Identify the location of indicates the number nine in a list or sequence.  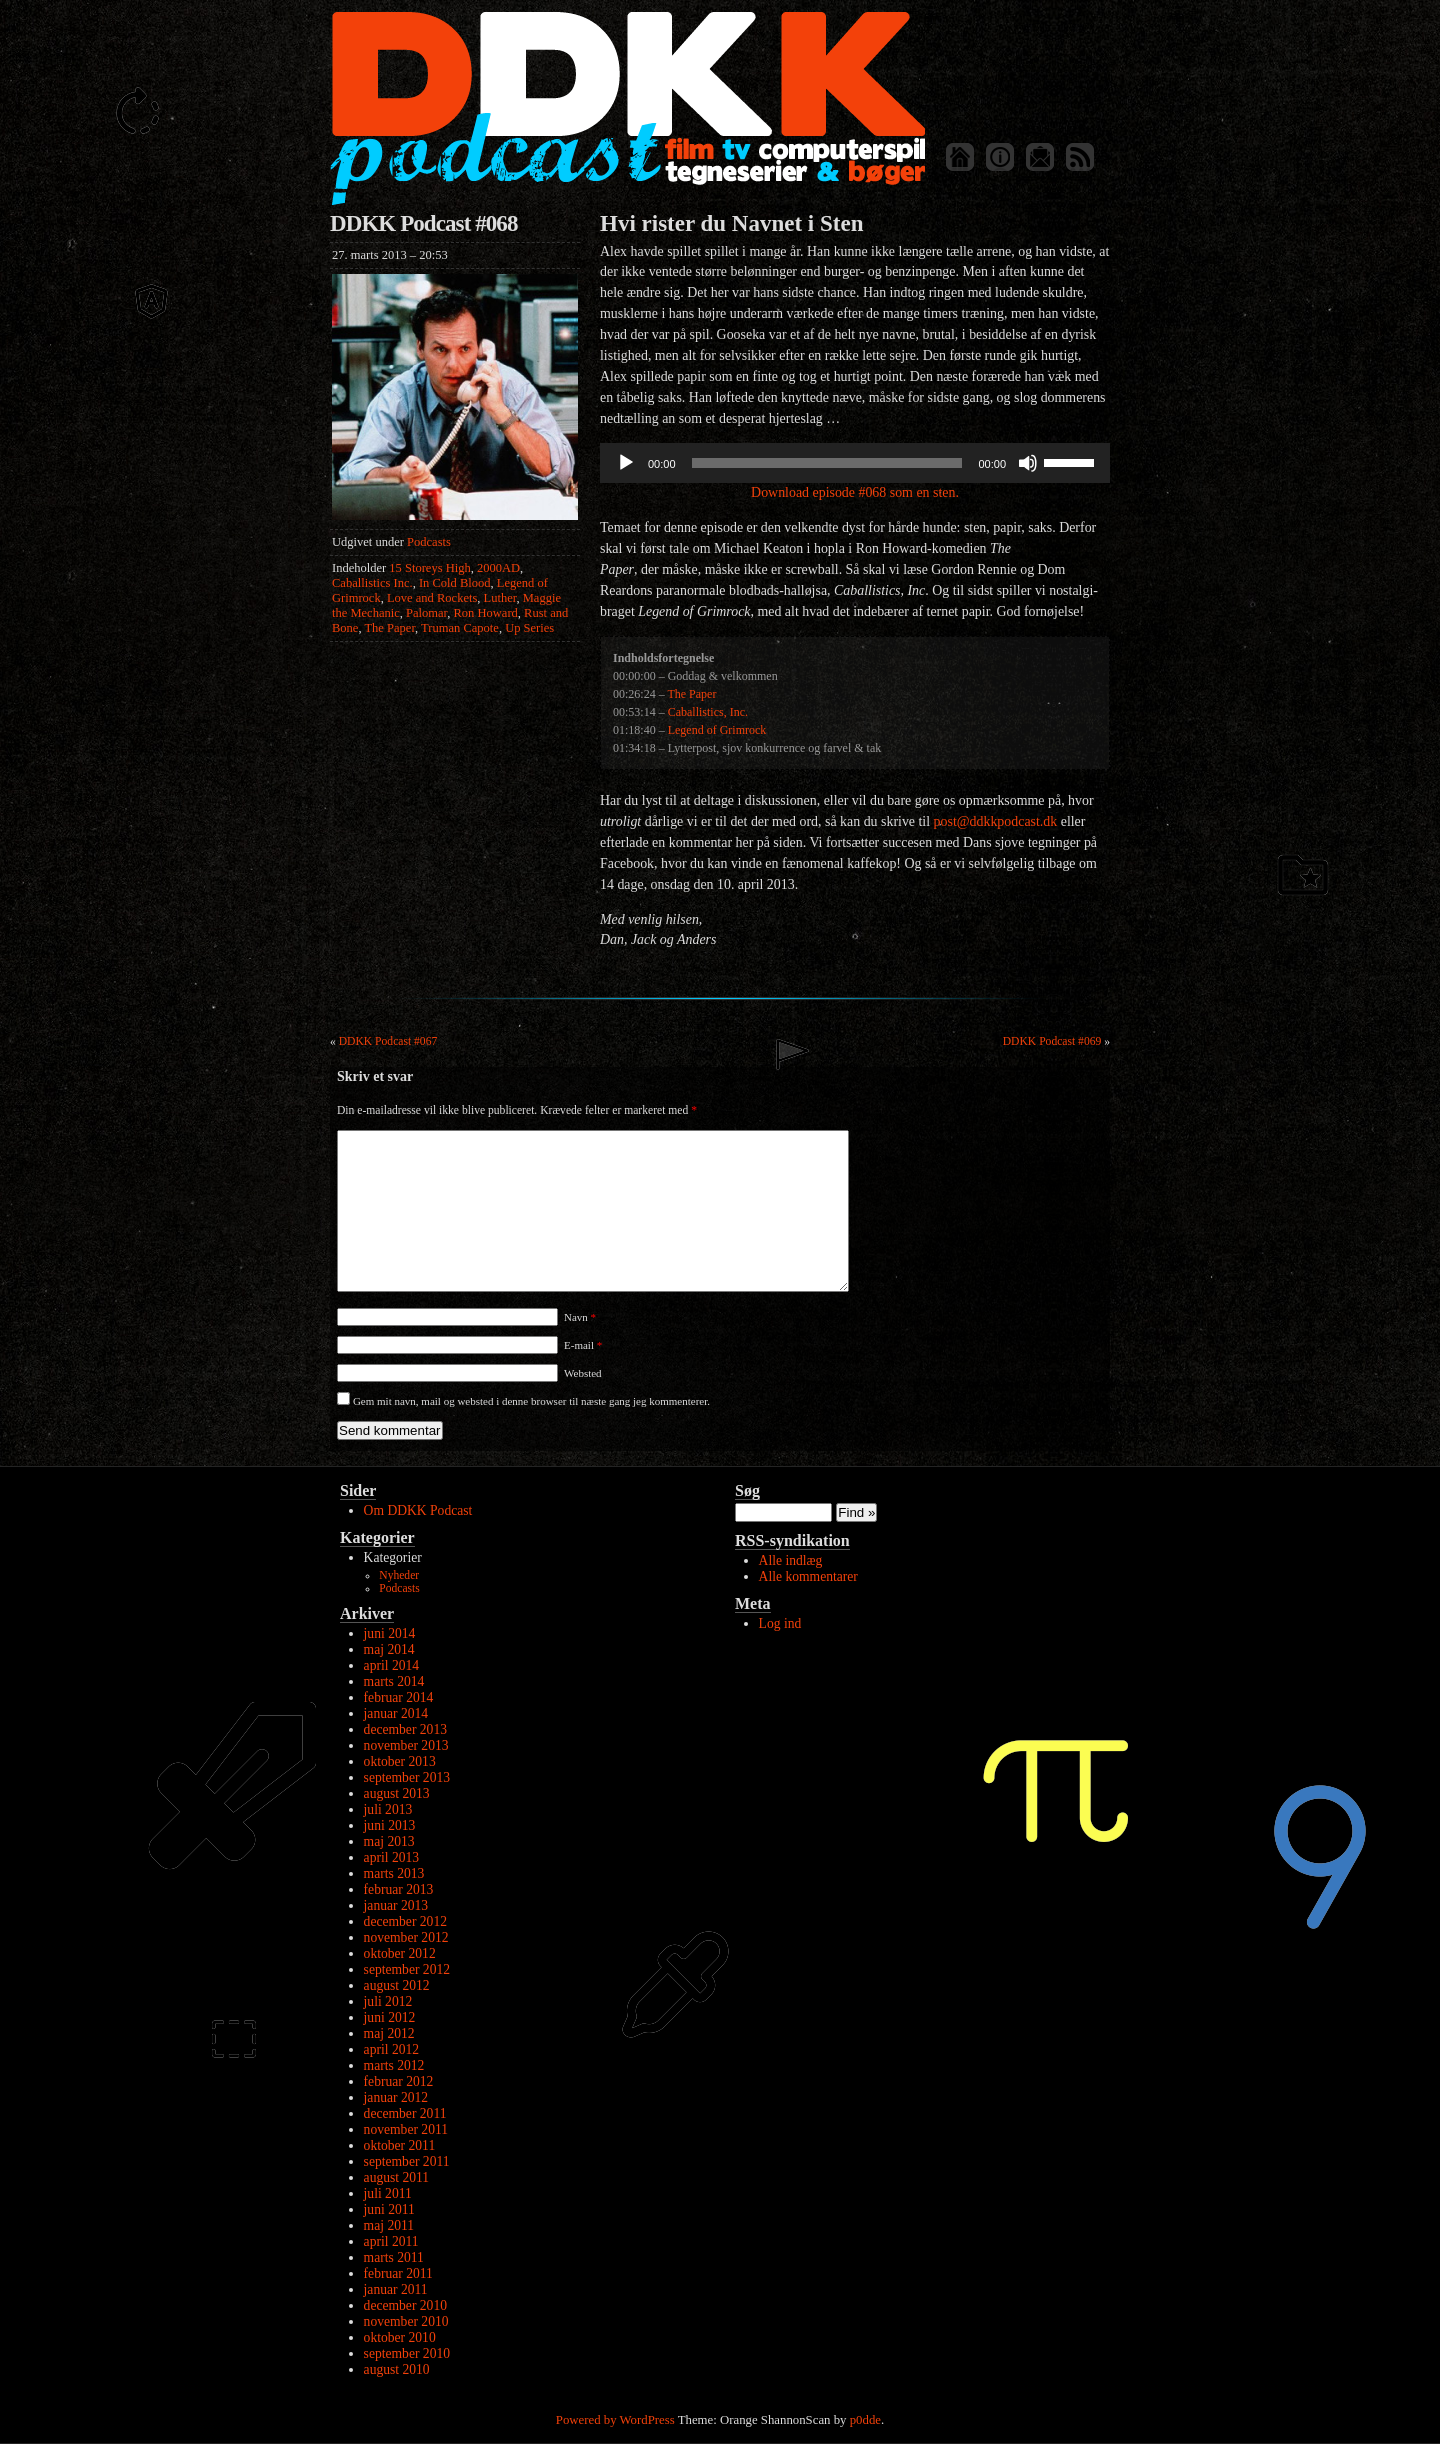
(1320, 1857).